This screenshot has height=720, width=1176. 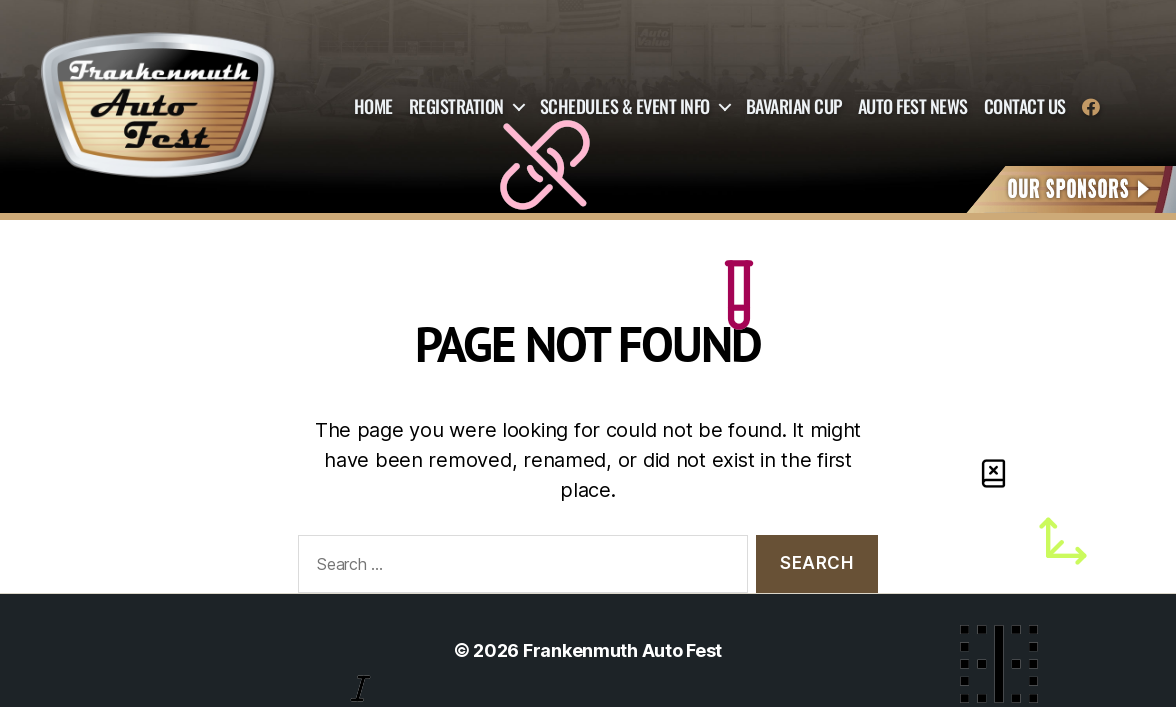 What do you see at coordinates (1064, 540) in the screenshot?
I see `move or transform object in 3d space` at bounding box center [1064, 540].